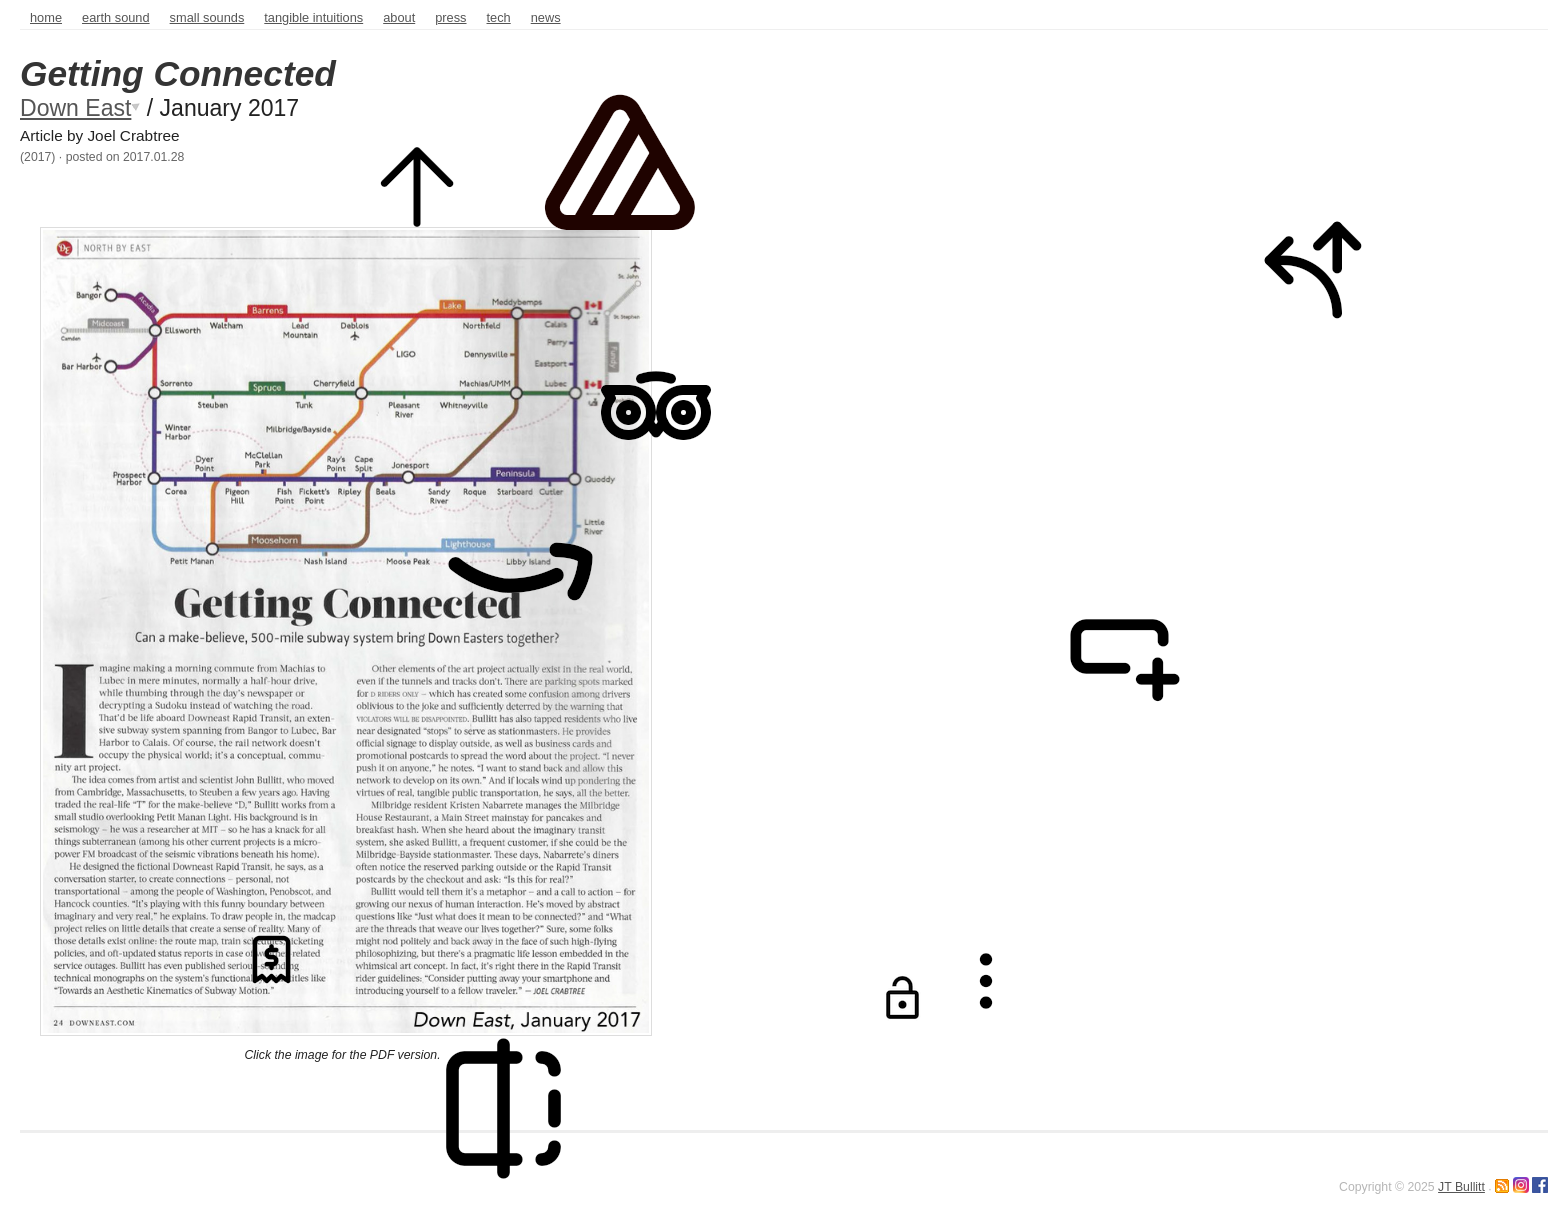 Image resolution: width=1568 pixels, height=1209 pixels. What do you see at coordinates (417, 187) in the screenshot?
I see `move item up in a list` at bounding box center [417, 187].